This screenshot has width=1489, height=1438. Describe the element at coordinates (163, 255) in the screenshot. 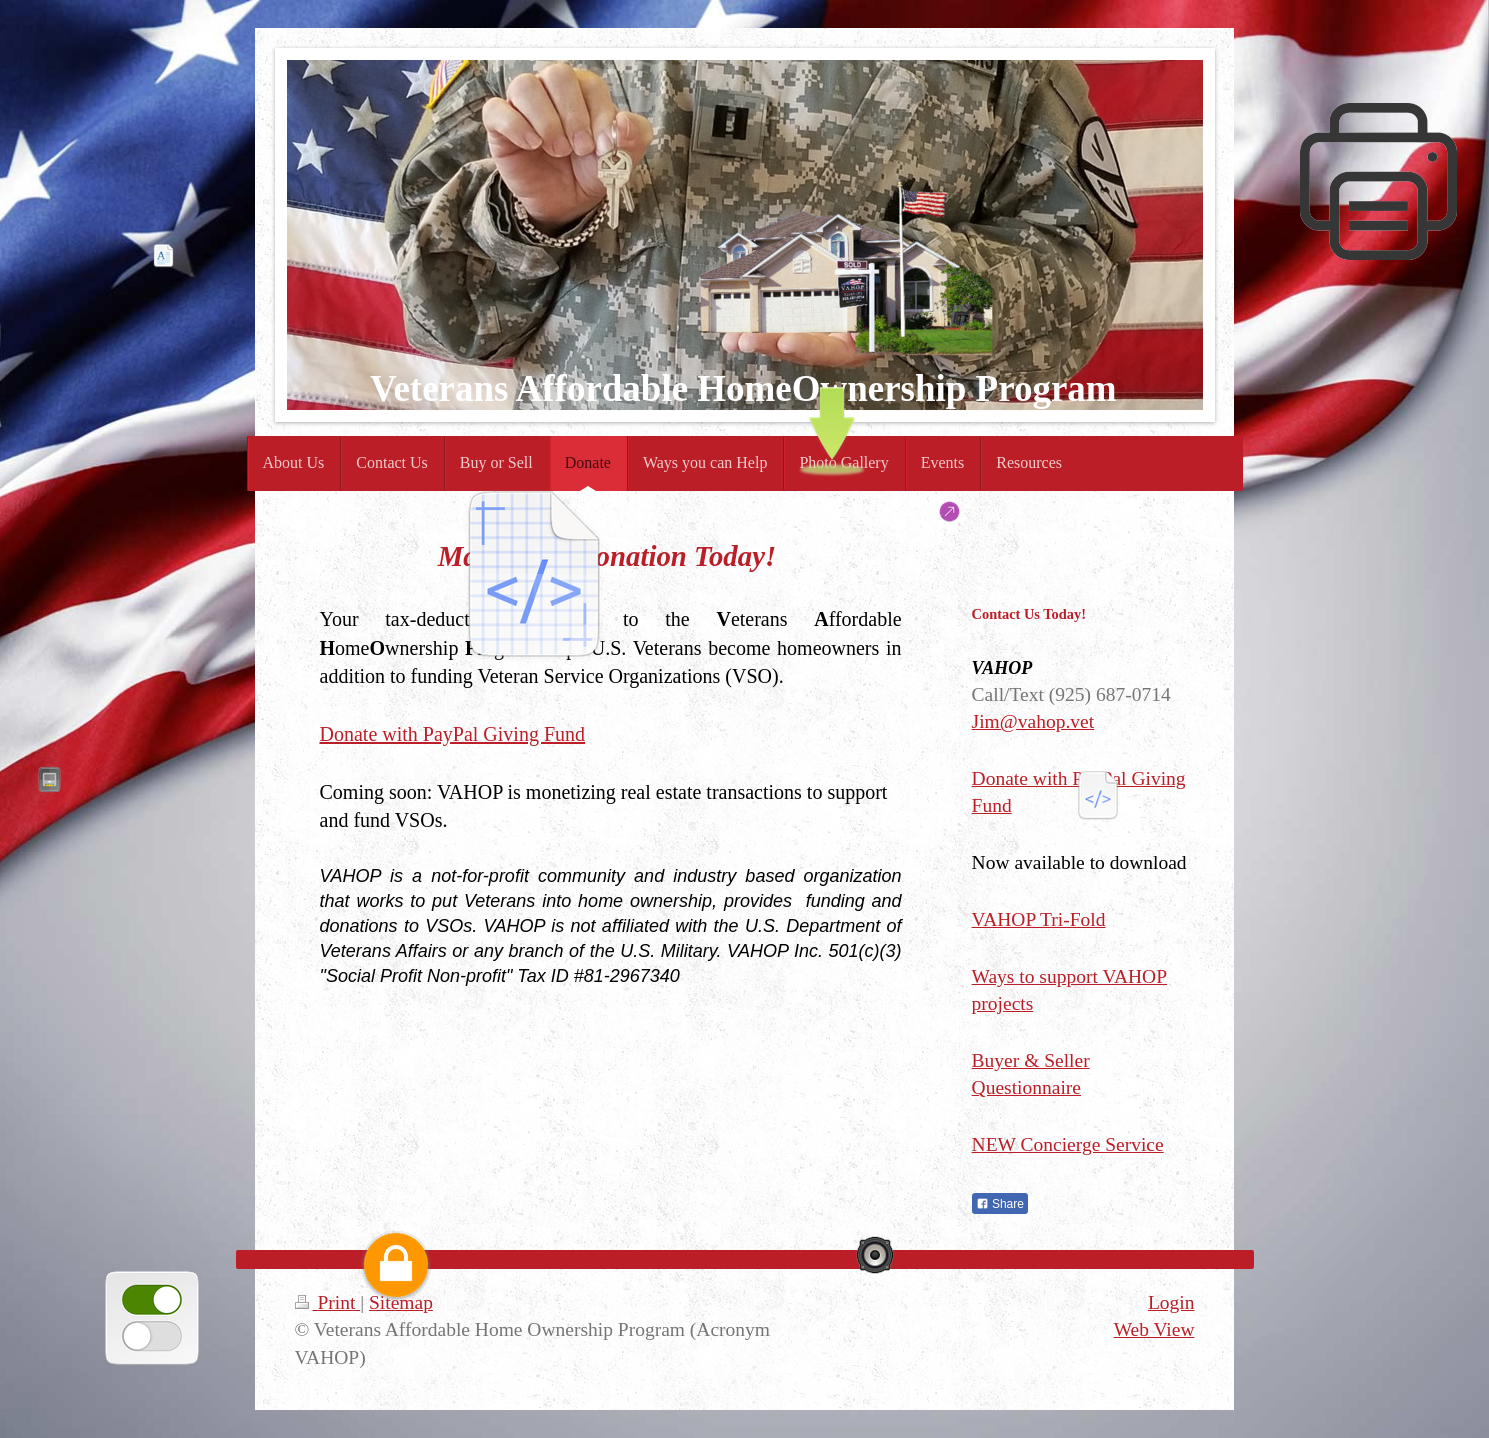

I see `open a text document file` at that location.